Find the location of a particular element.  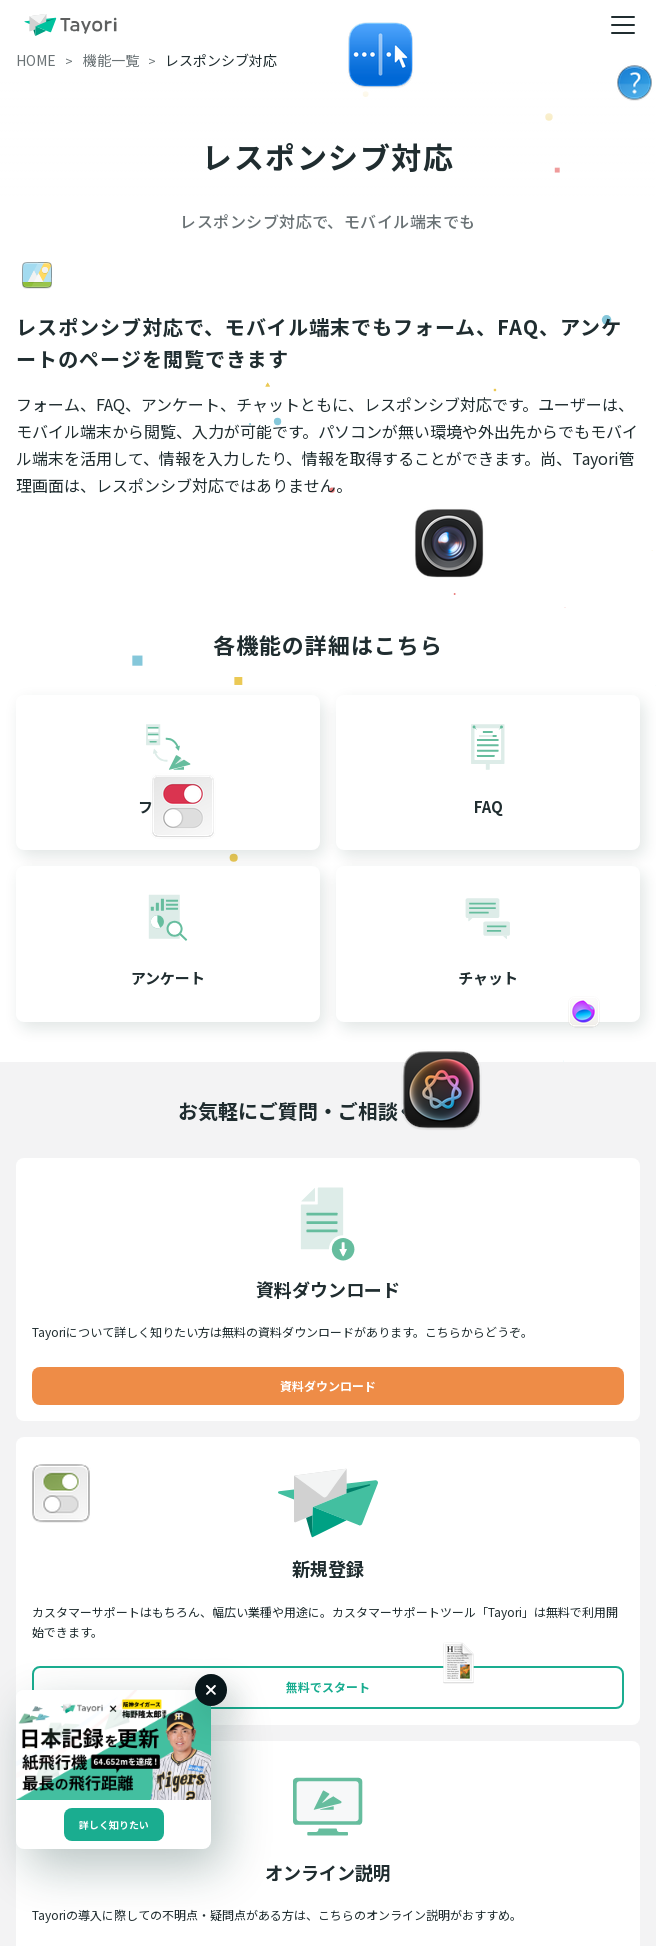

open the photos app is located at coordinates (37, 275).